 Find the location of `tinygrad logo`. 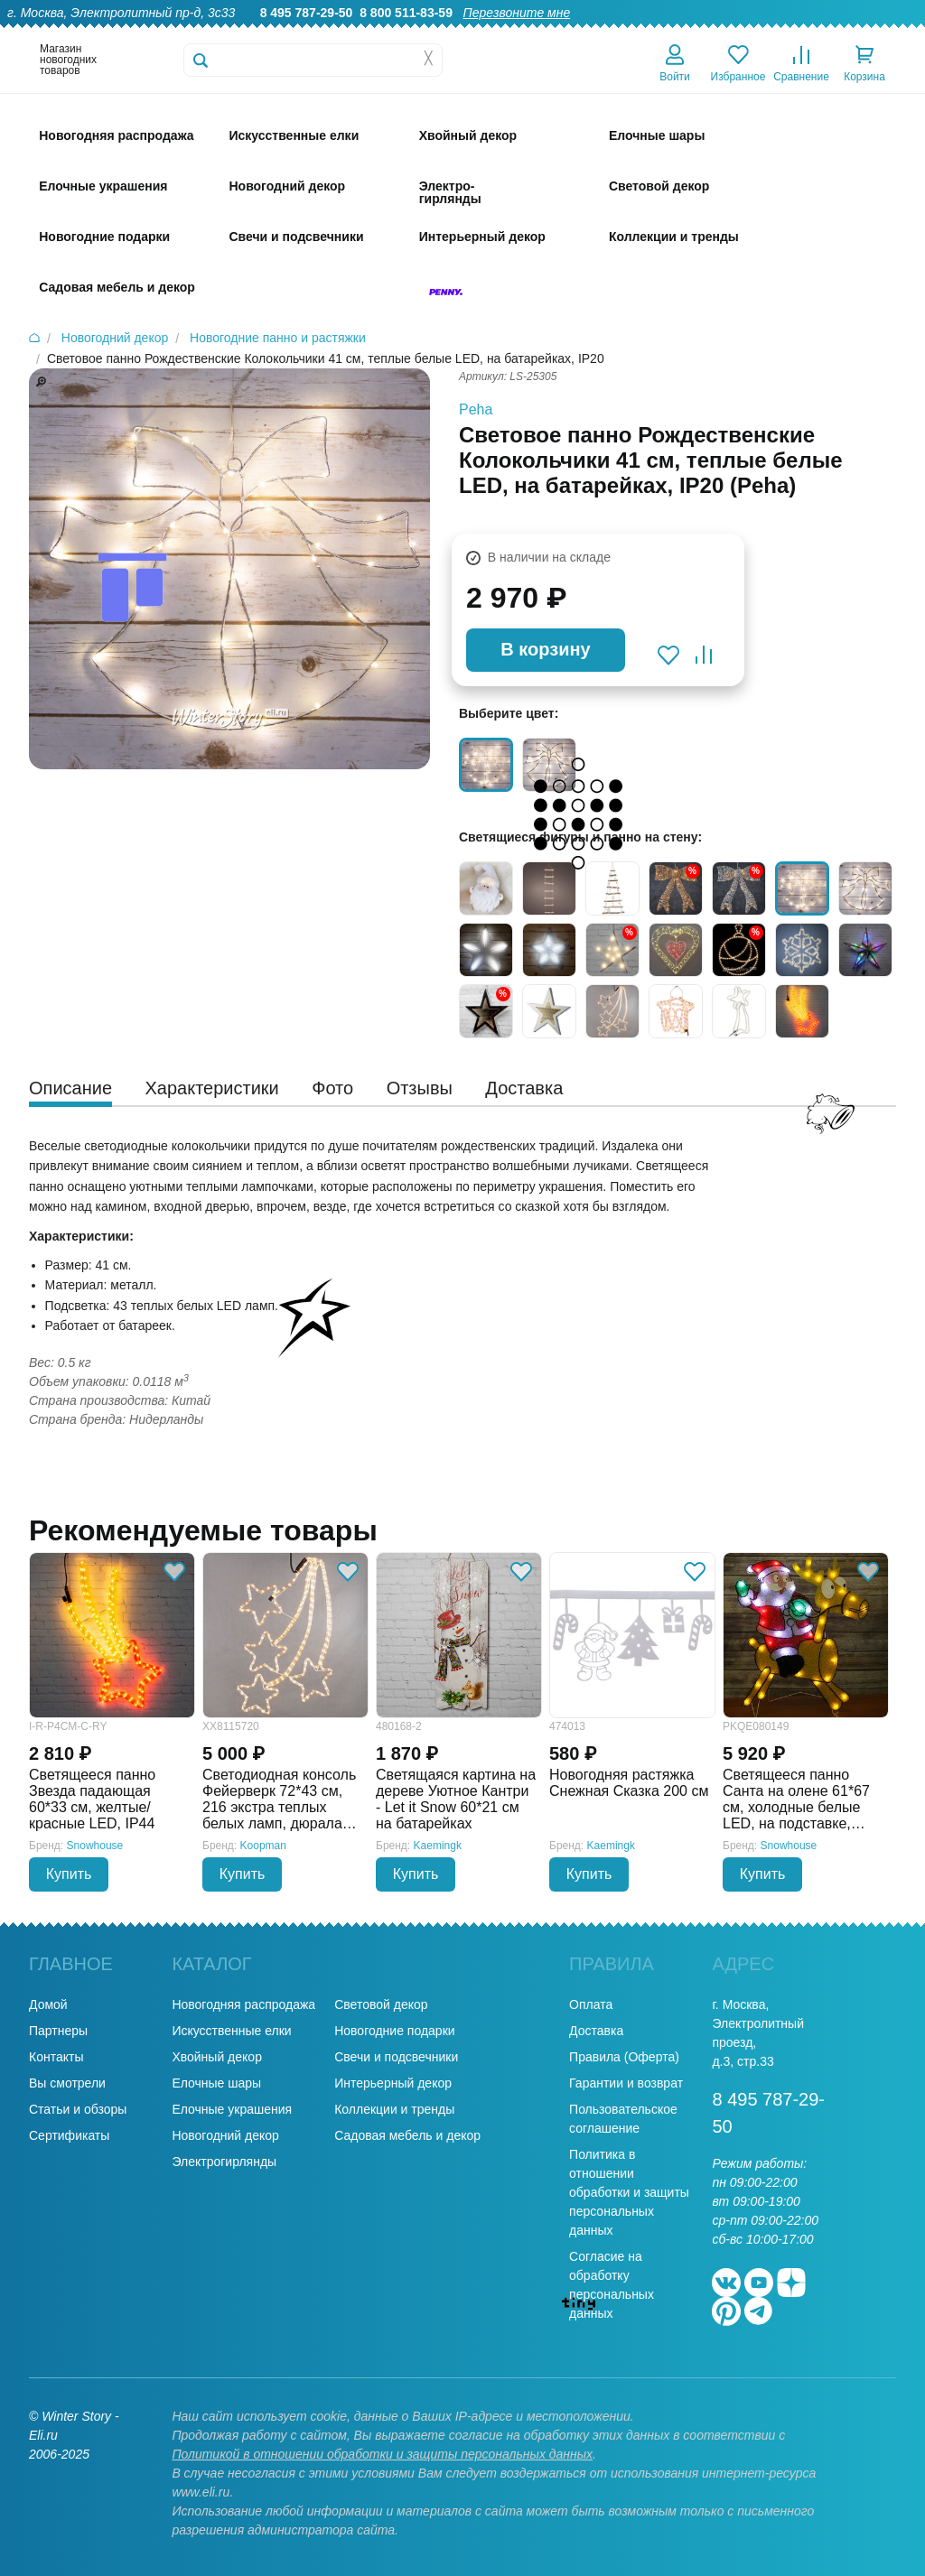

tinygrad logo is located at coordinates (578, 2303).